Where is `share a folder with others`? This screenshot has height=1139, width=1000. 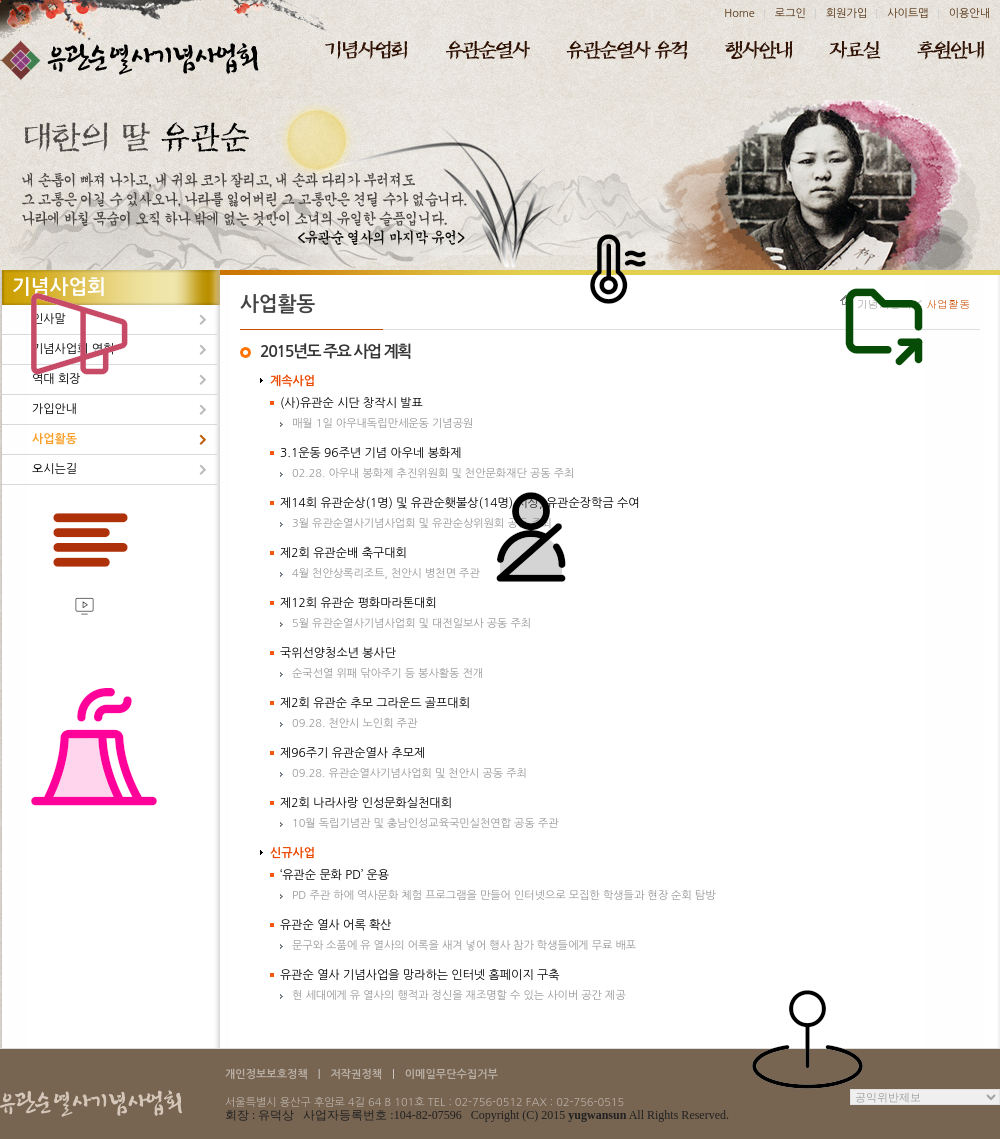
share a folder with others is located at coordinates (884, 323).